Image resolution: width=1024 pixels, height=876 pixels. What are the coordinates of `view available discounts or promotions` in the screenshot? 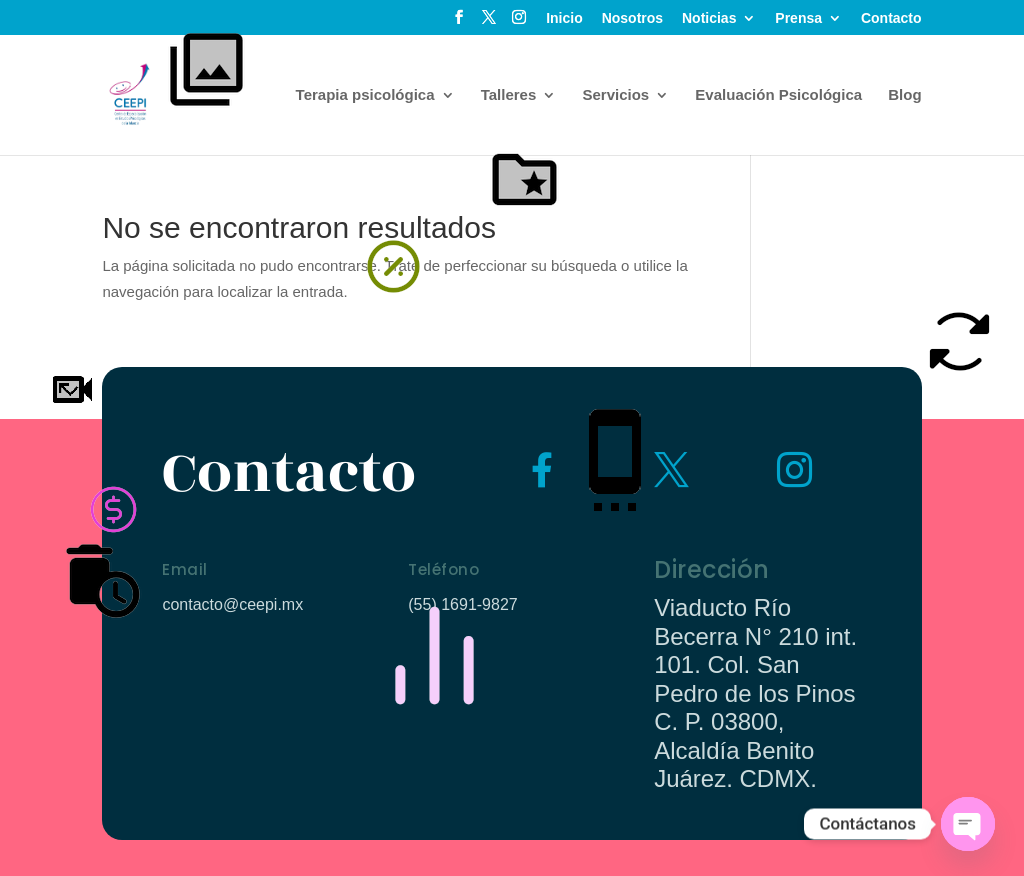 It's located at (393, 266).